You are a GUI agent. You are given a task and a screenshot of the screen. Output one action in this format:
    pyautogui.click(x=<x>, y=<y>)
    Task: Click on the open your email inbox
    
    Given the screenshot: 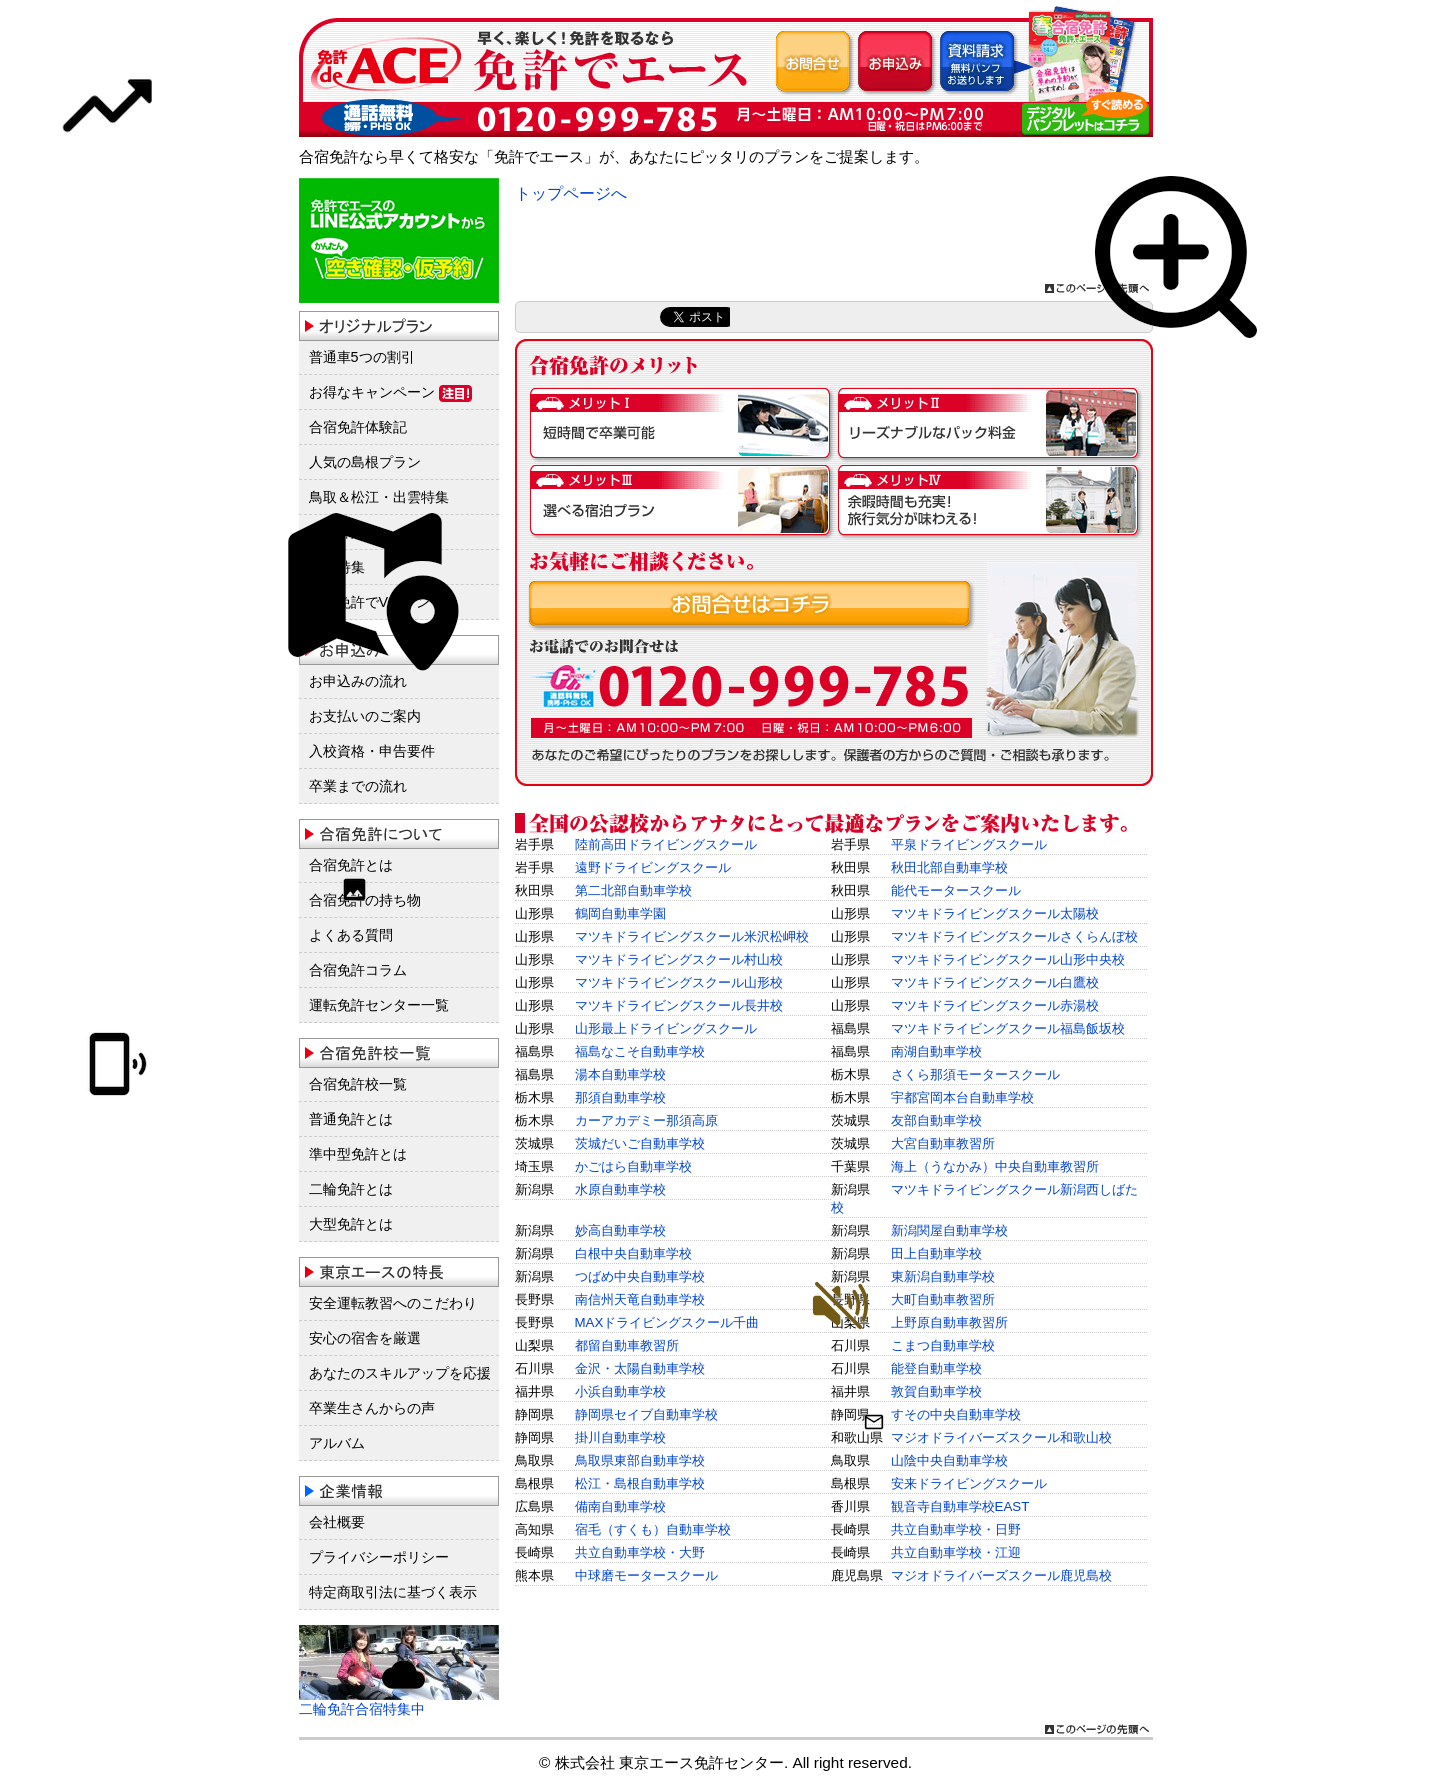 What is the action you would take?
    pyautogui.click(x=874, y=1422)
    